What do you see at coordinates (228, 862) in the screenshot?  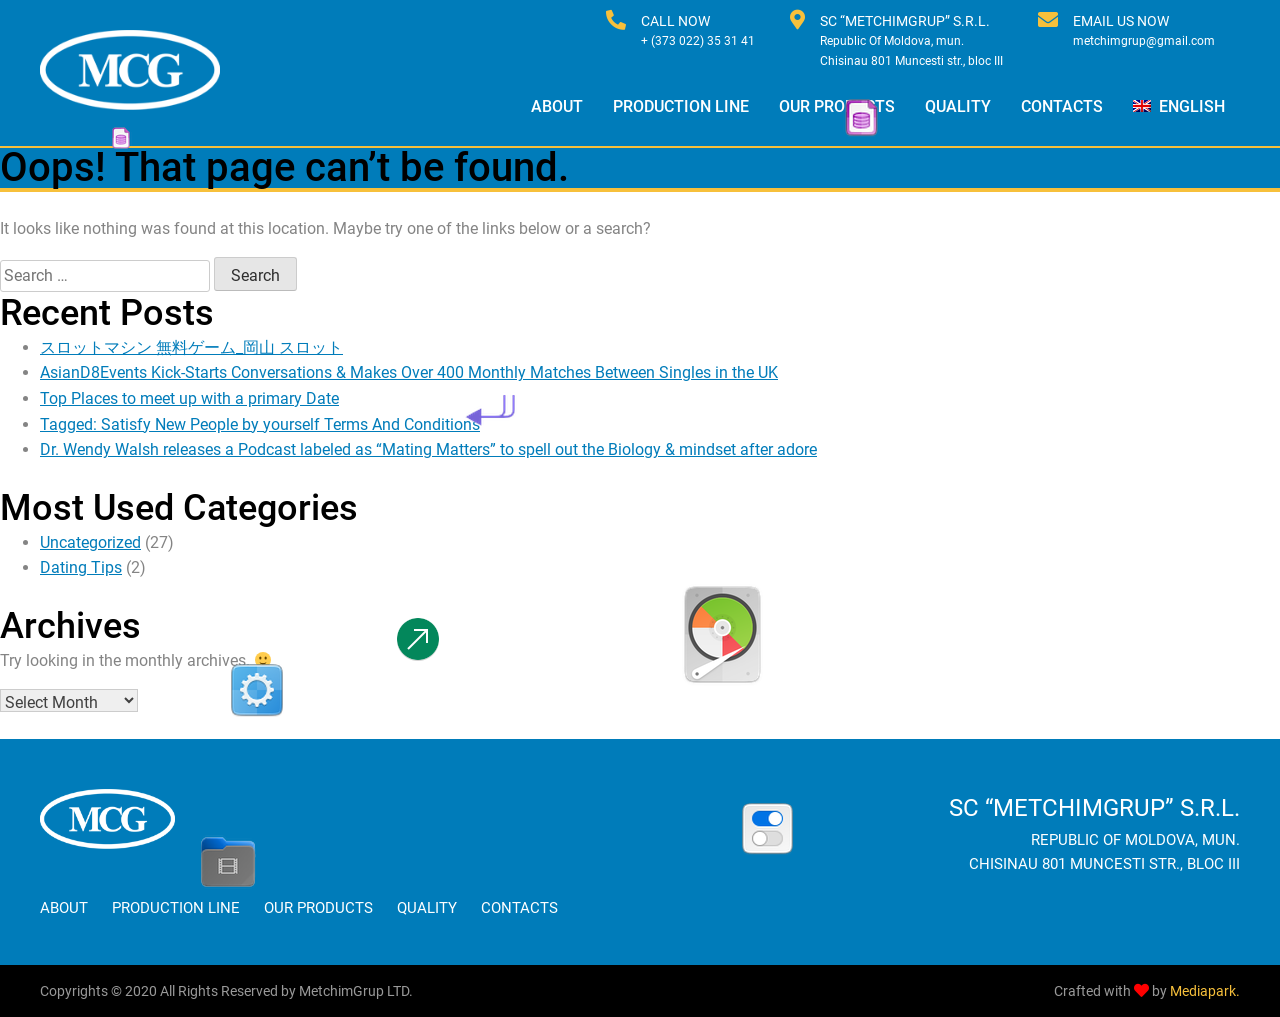 I see `open your videos folder` at bounding box center [228, 862].